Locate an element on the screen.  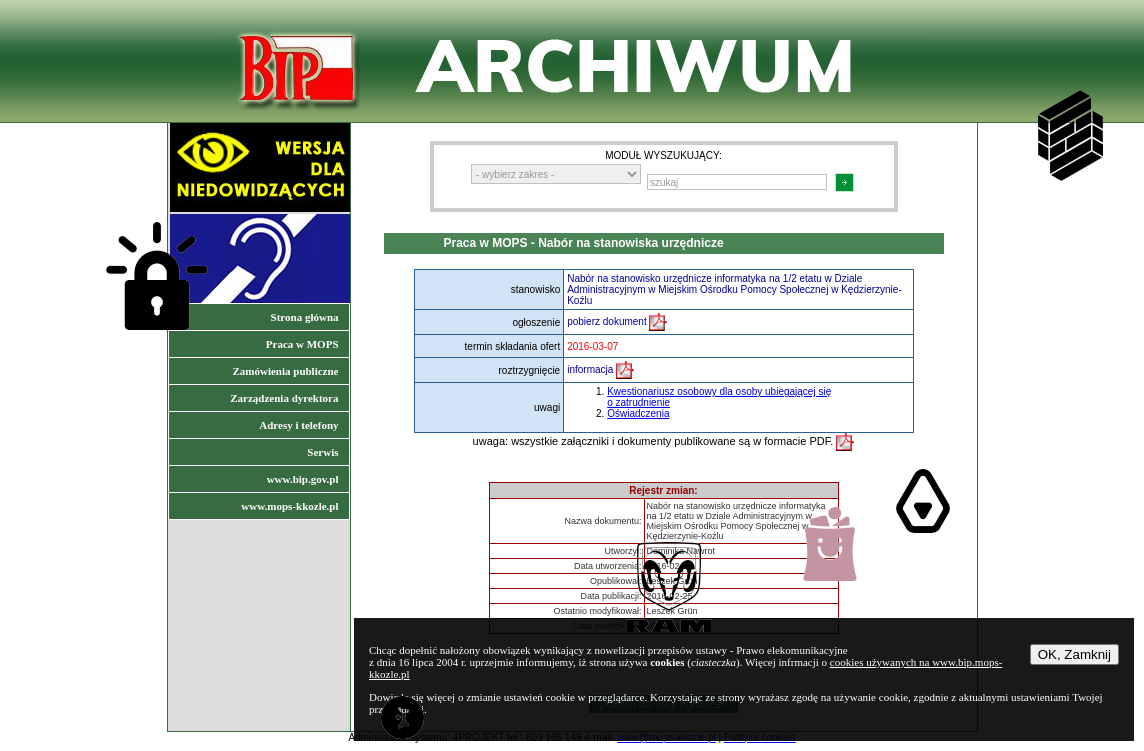
RAM trucks brand logo is located at coordinates (669, 587).